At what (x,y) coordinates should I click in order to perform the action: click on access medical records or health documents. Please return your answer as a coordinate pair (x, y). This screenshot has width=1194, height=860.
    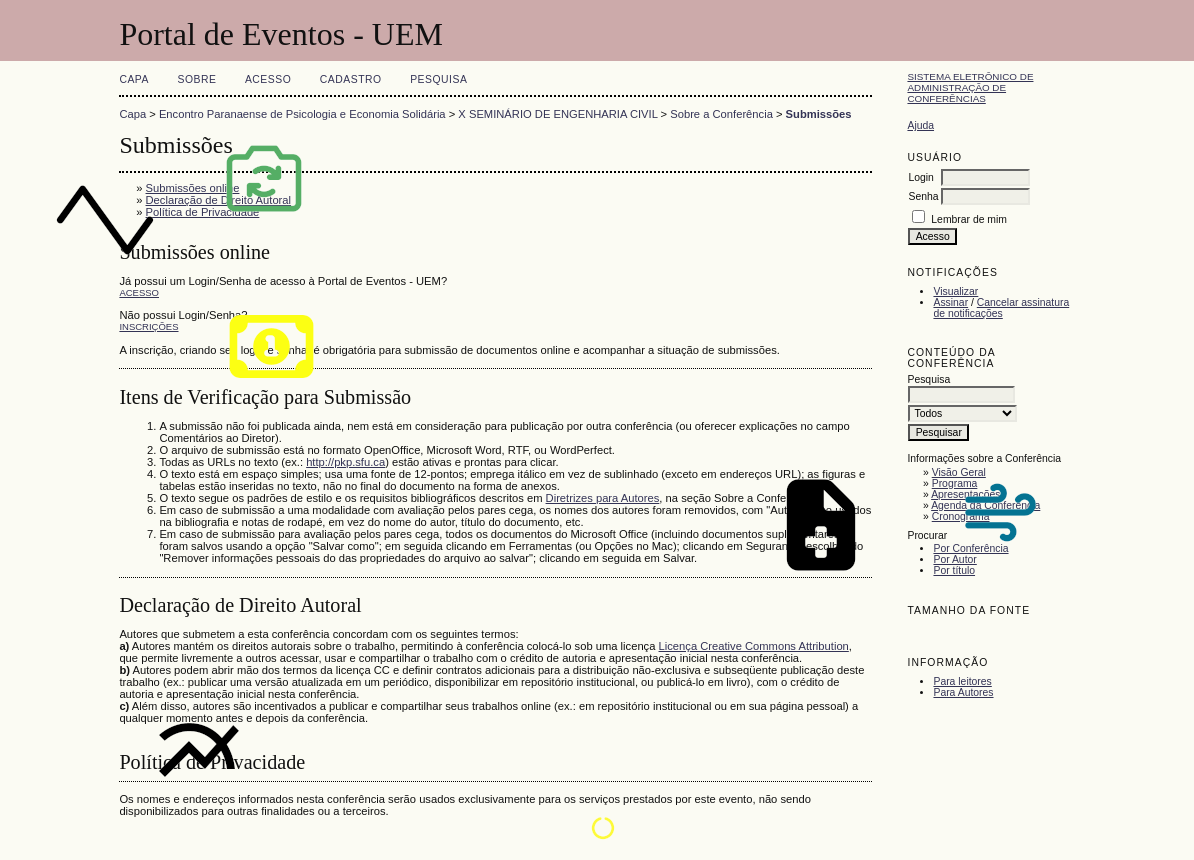
    Looking at the image, I should click on (821, 525).